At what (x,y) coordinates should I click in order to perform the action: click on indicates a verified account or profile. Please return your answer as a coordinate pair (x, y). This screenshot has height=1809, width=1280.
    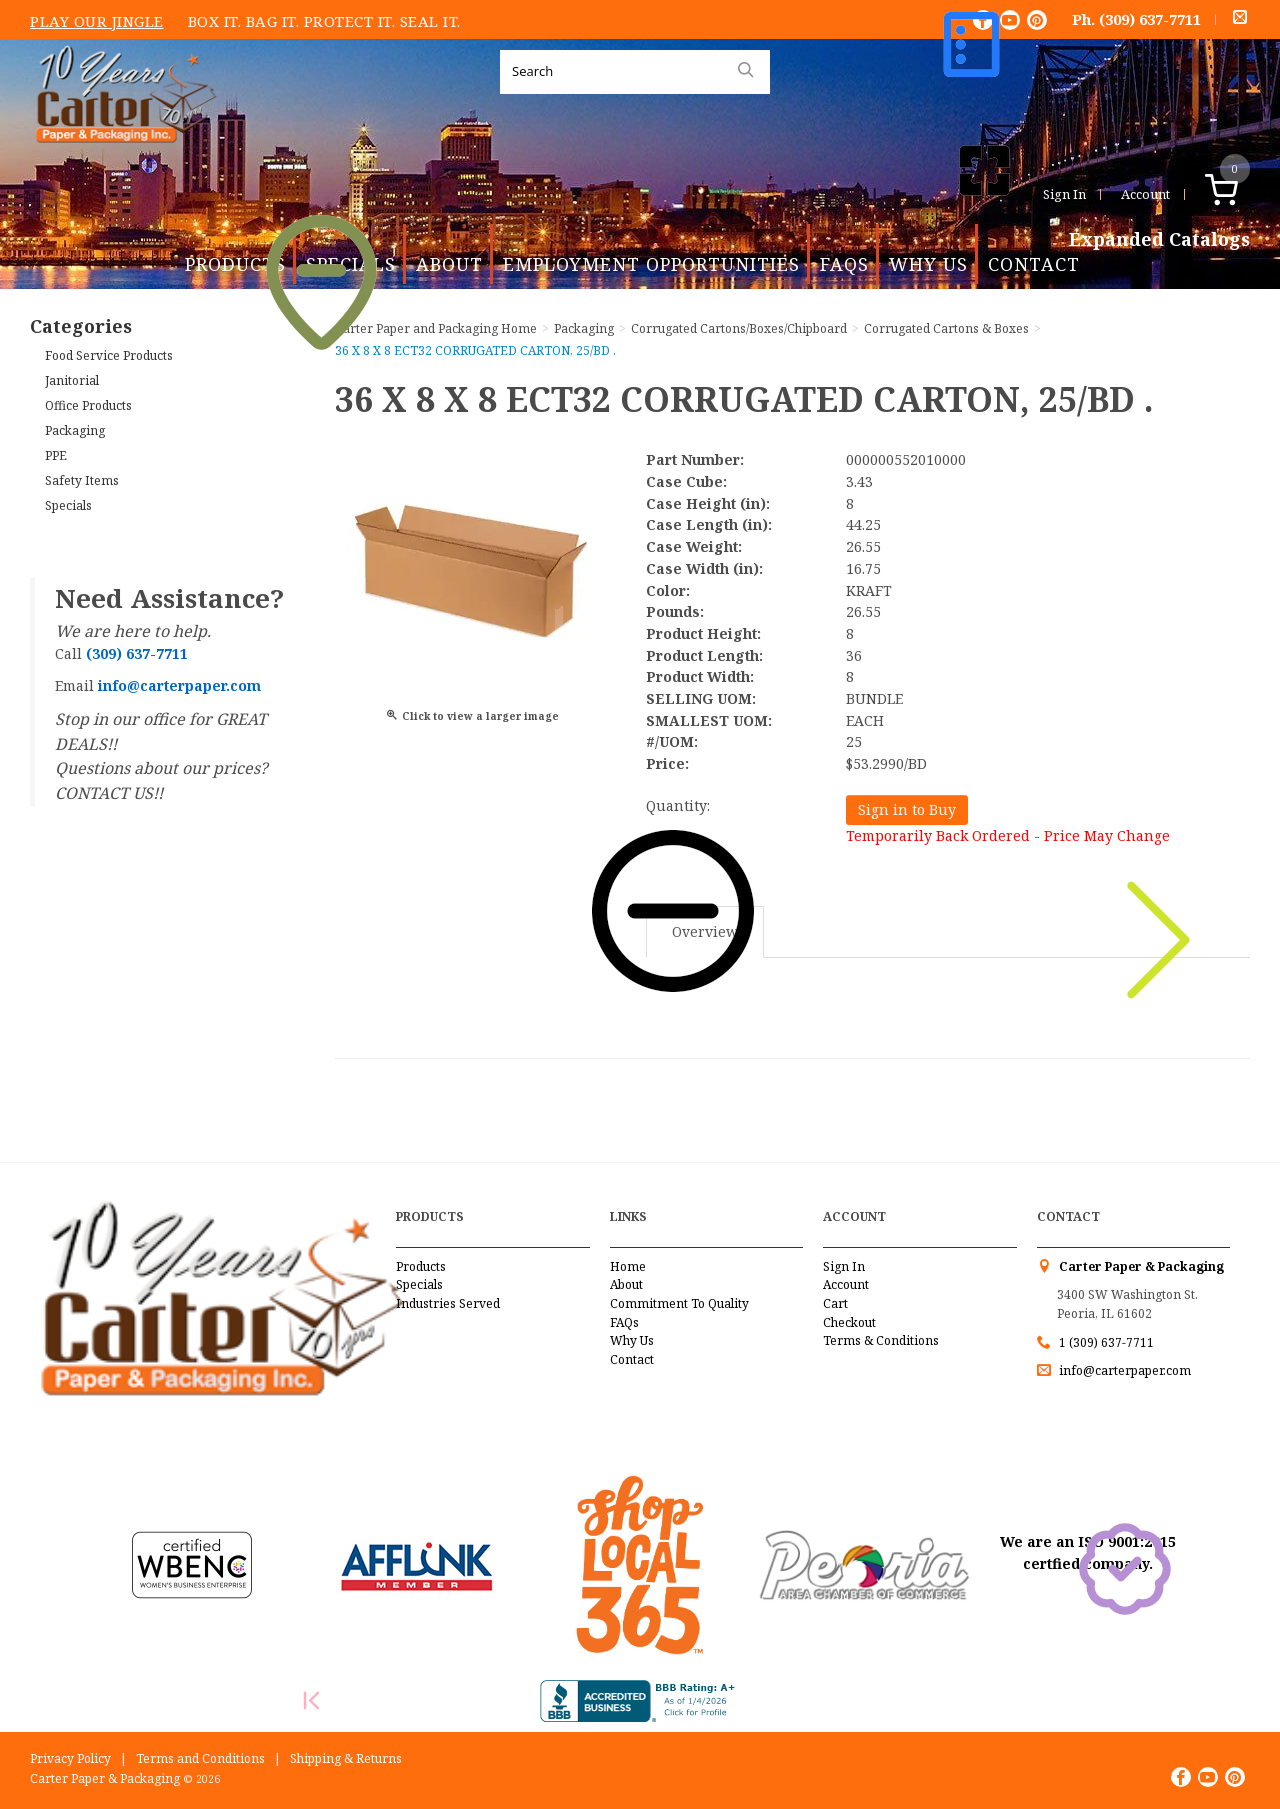
    Looking at the image, I should click on (1125, 1569).